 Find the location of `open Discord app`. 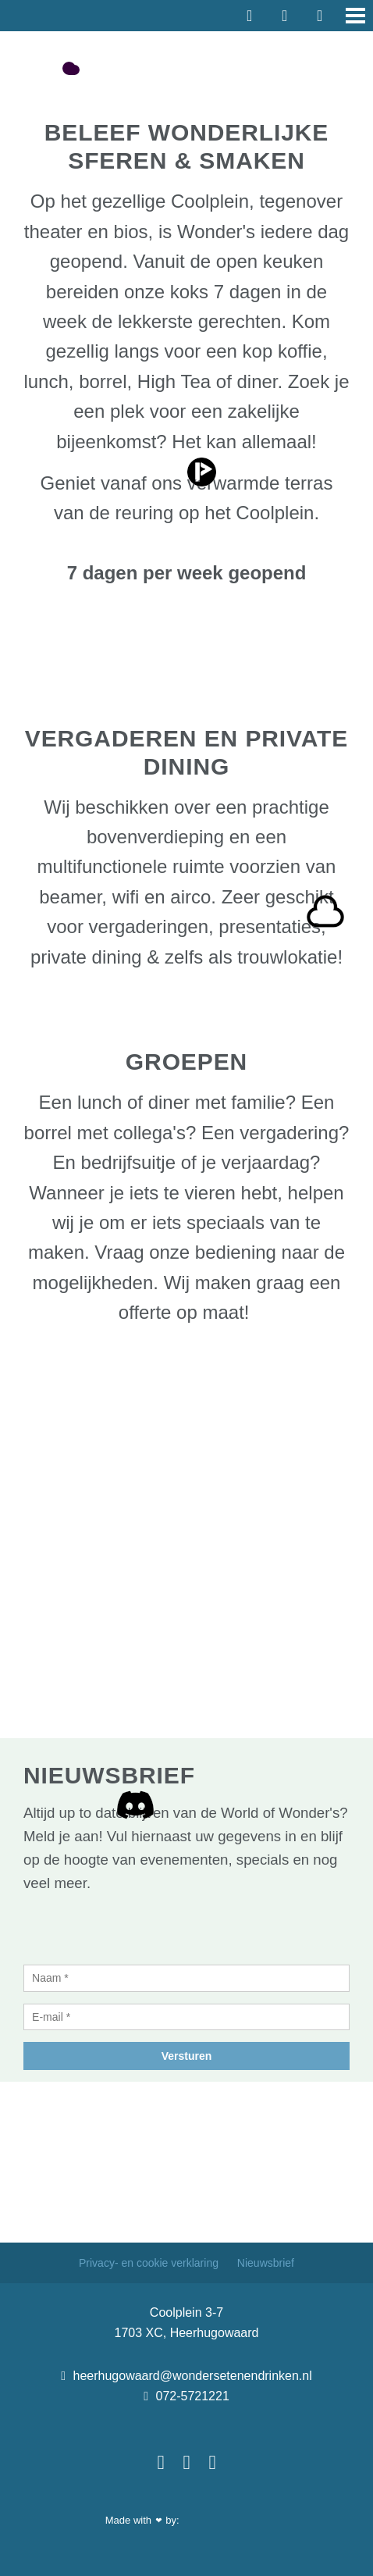

open Discord app is located at coordinates (135, 1805).